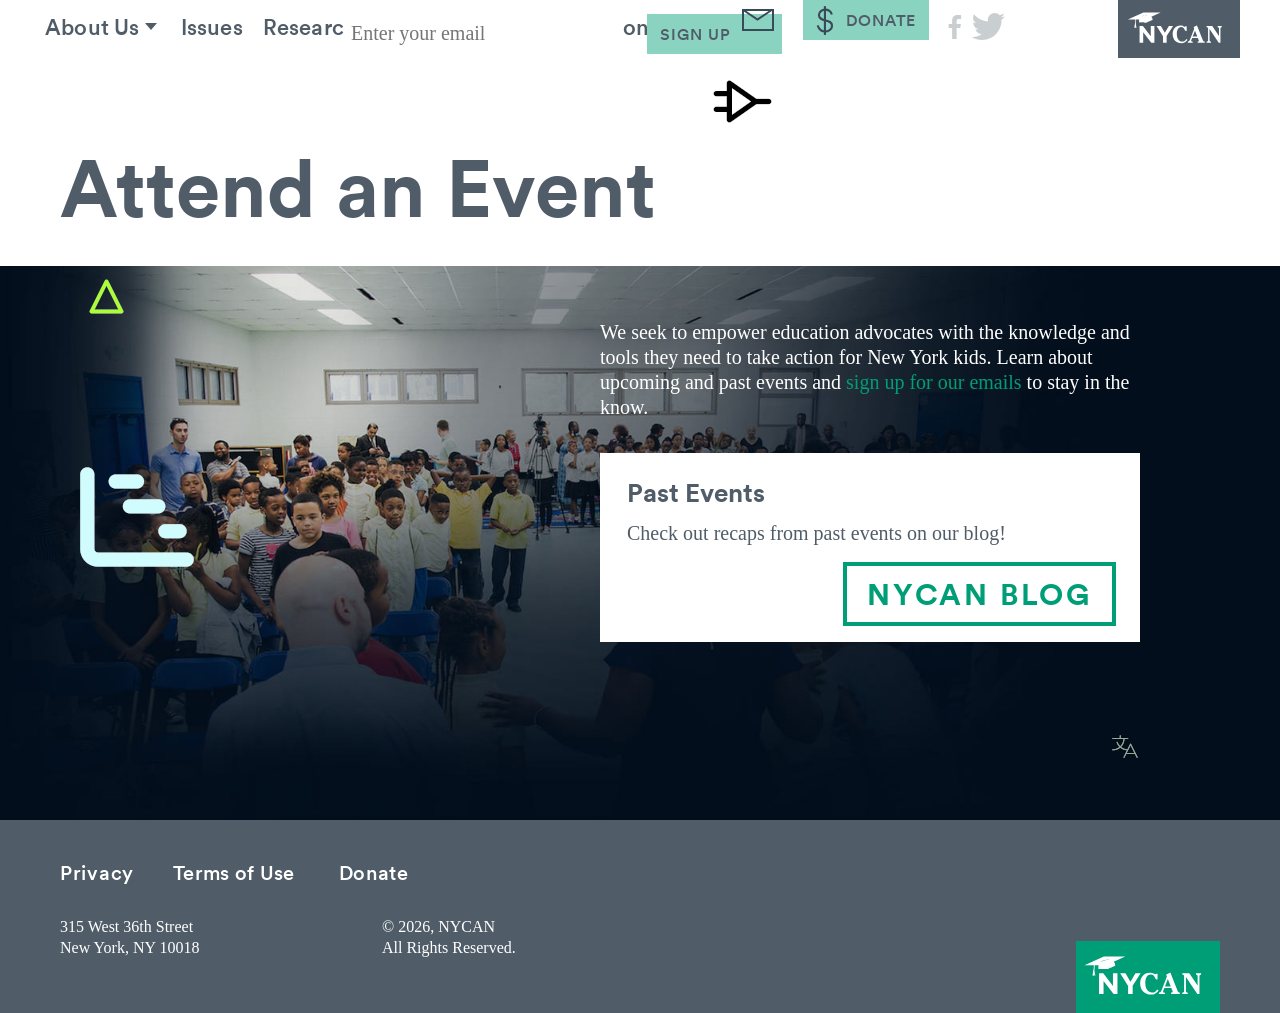 Image resolution: width=1280 pixels, height=1013 pixels. I want to click on logic buffer gate symbol in circuit design, so click(742, 101).